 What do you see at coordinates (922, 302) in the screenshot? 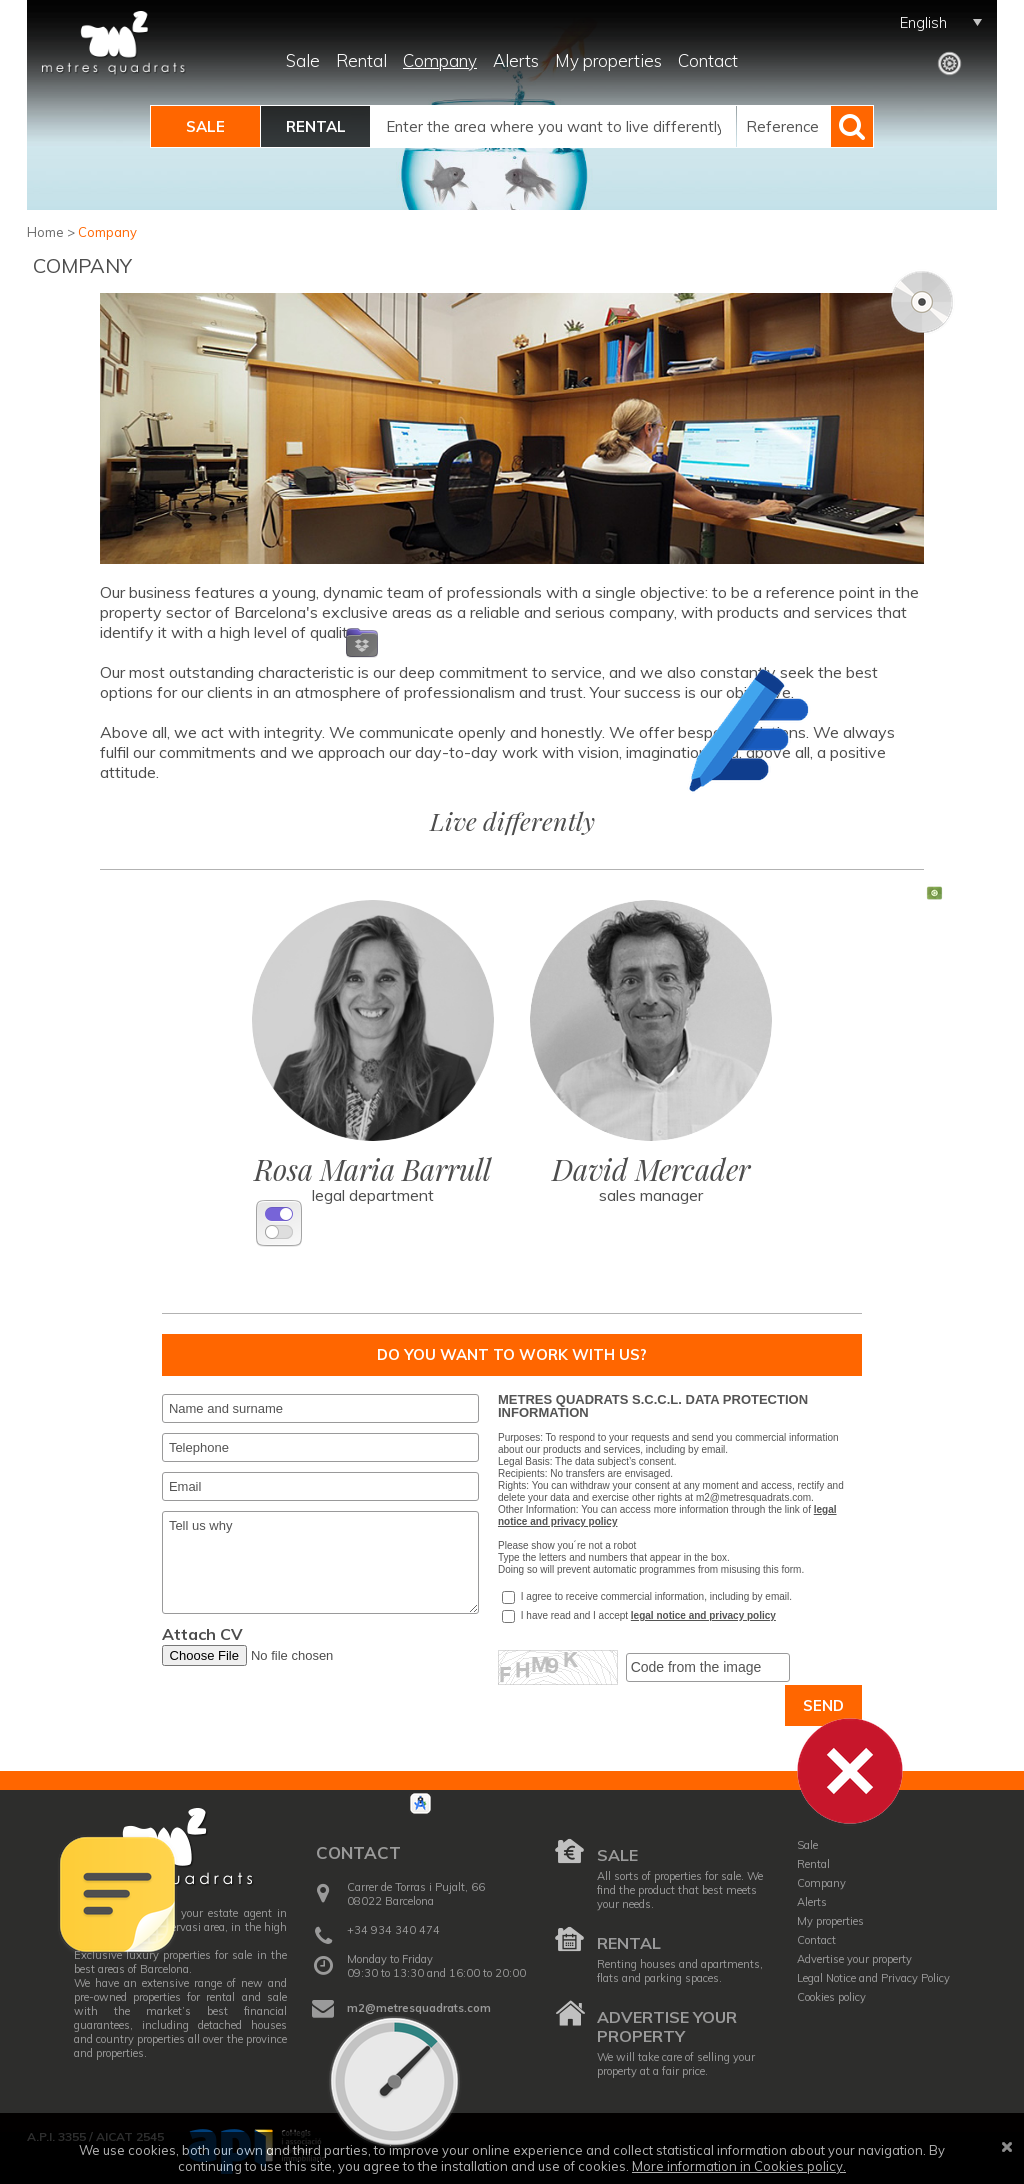
I see `access DVD-R disc drive` at bounding box center [922, 302].